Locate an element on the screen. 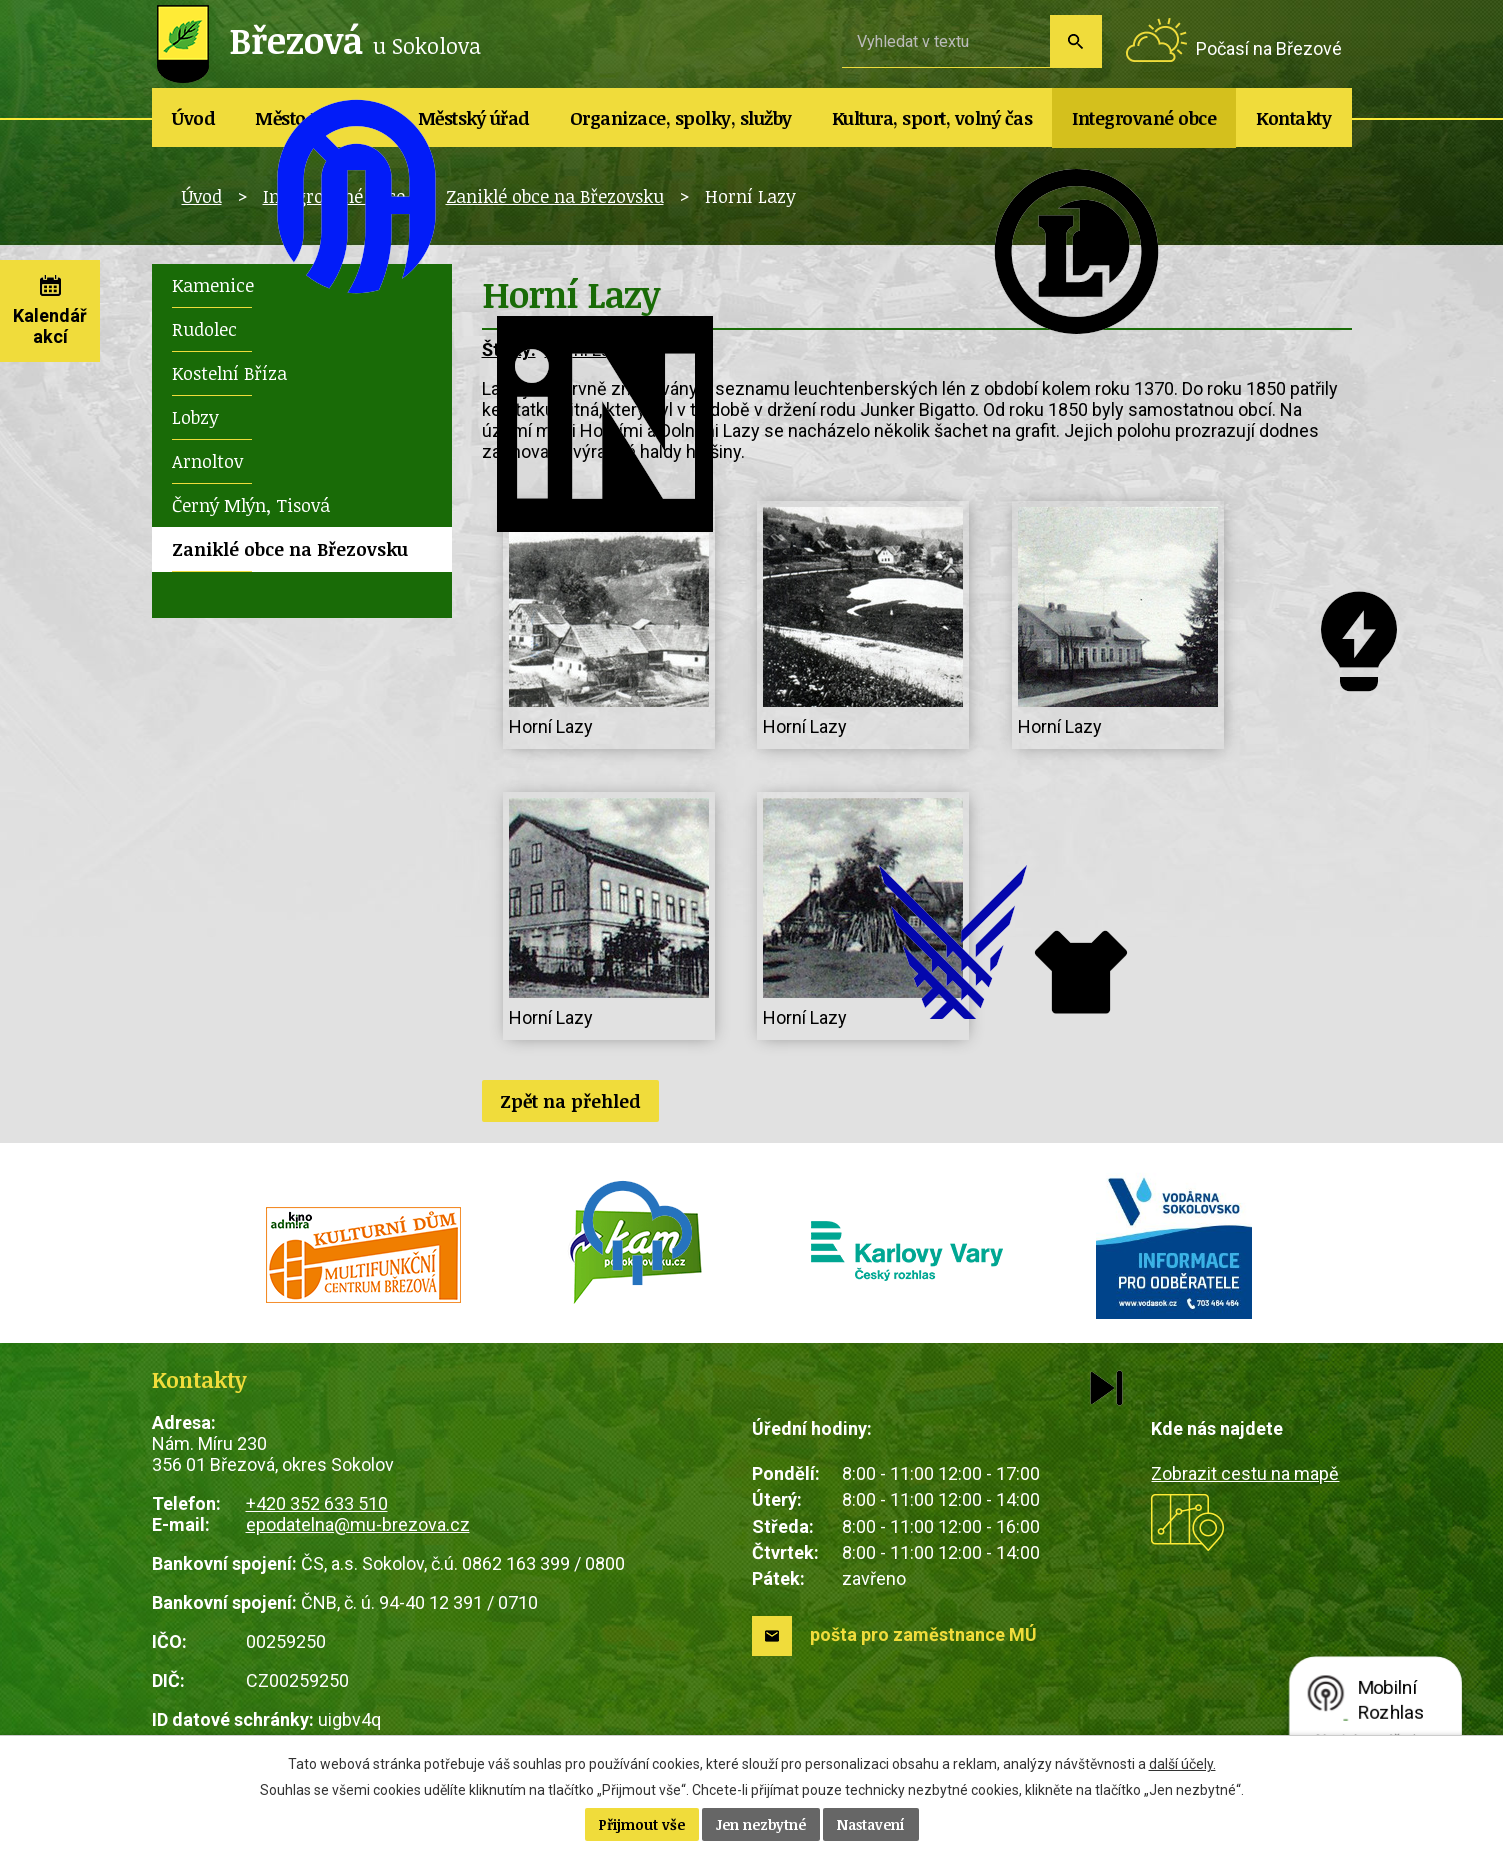 This screenshot has height=1851, width=1503. skip to the next track is located at coordinates (1105, 1388).